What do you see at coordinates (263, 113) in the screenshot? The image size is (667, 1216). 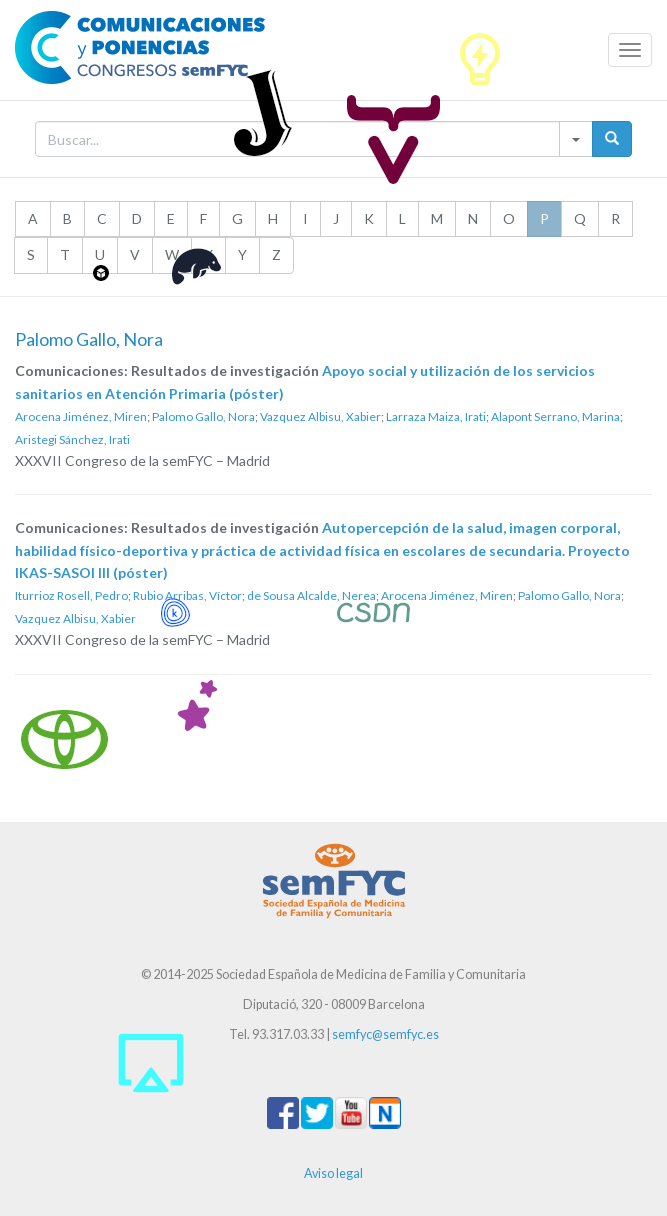 I see `jameson irish whiskey brand logo` at bounding box center [263, 113].